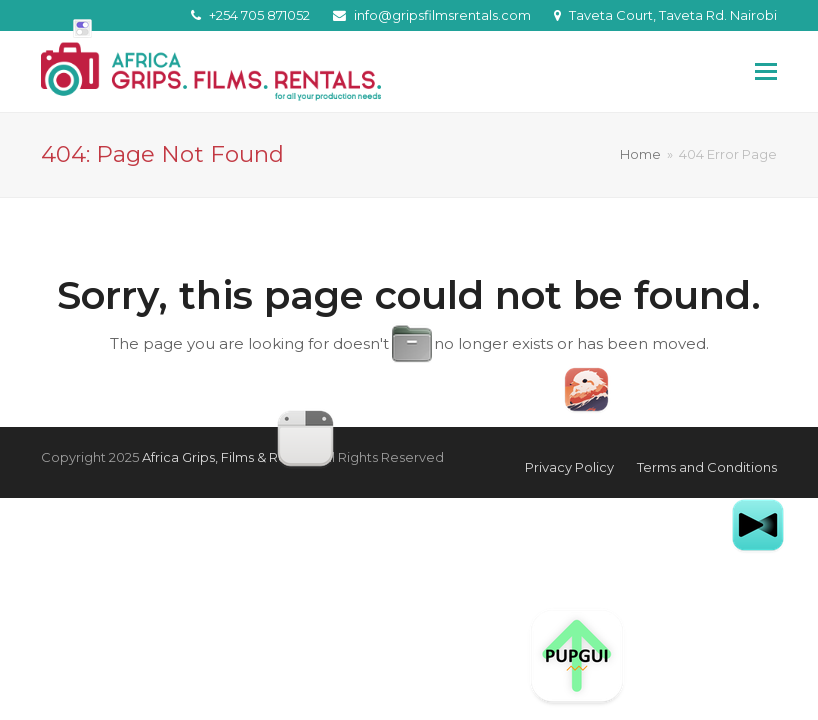 The image size is (818, 720). What do you see at coordinates (577, 656) in the screenshot?
I see `launch ProtonUp-Qt to manage Proton and Wine compatibility tools` at bounding box center [577, 656].